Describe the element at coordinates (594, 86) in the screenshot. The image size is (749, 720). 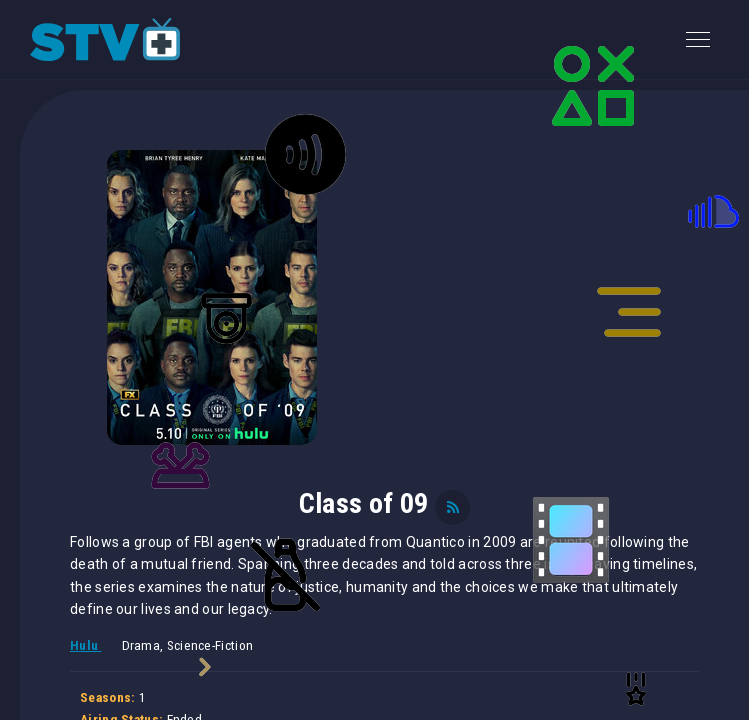
I see `browse icon library or icon picker` at that location.